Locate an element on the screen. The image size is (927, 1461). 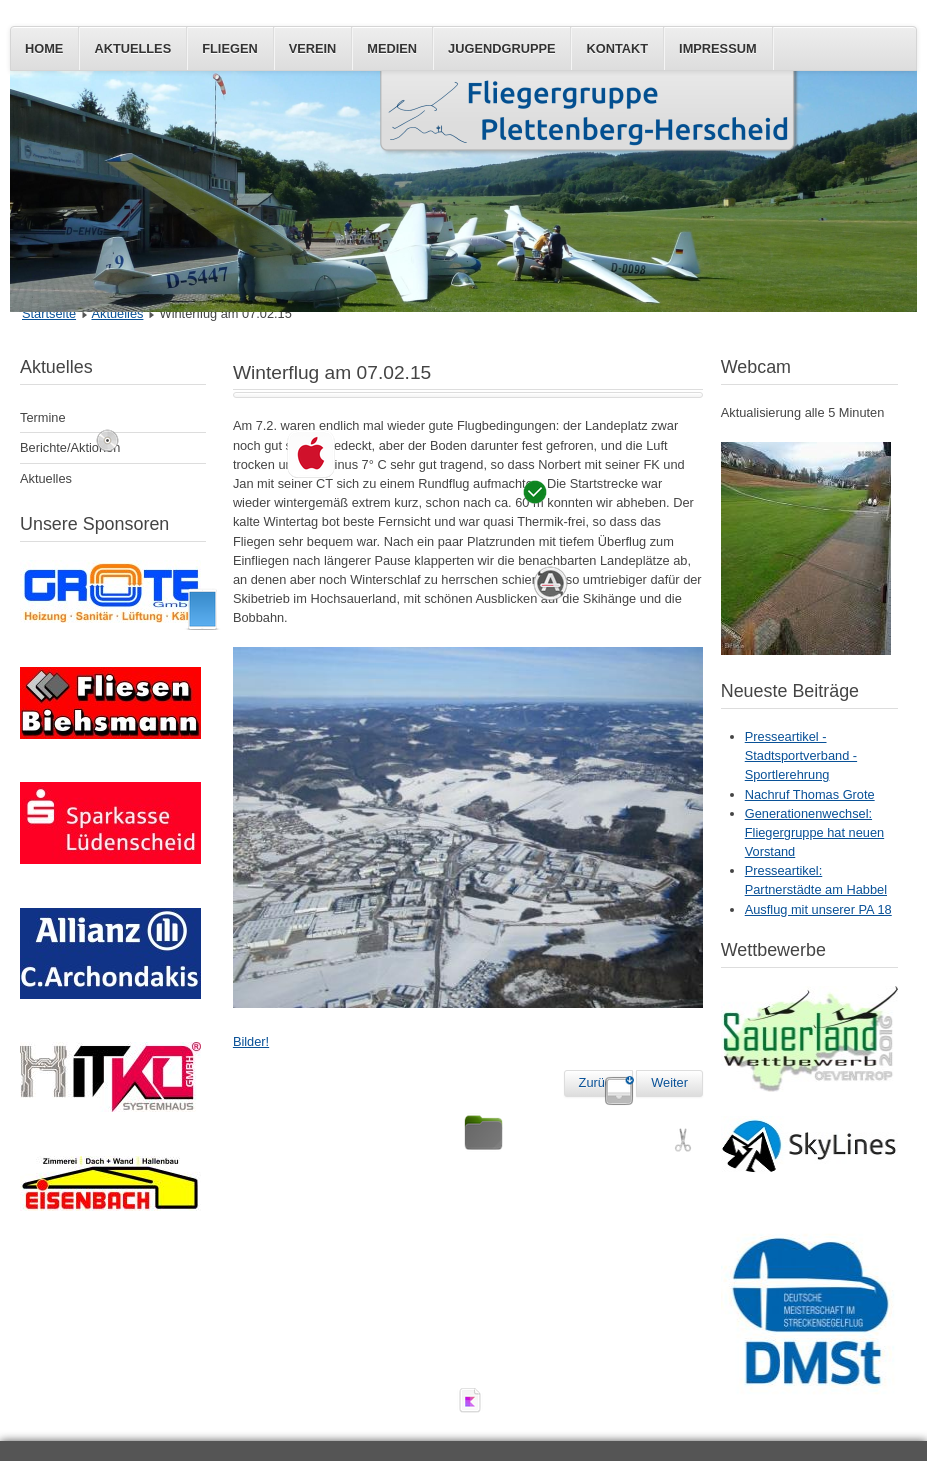
access cd/dvd rewritable drive is located at coordinates (107, 440).